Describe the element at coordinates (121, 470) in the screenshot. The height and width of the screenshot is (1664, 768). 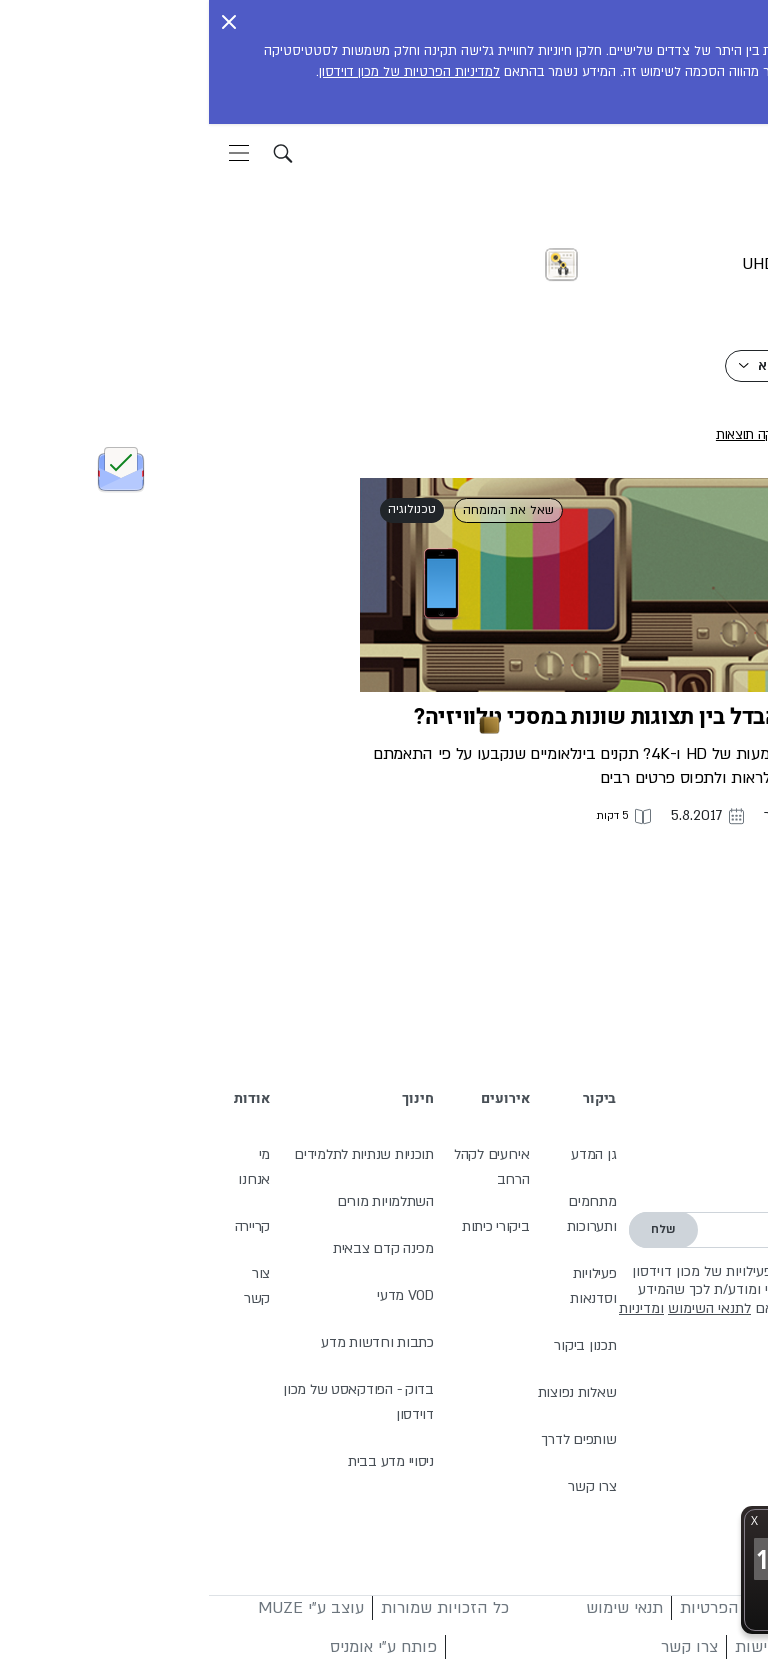
I see `mark email as not junk or spam` at that location.